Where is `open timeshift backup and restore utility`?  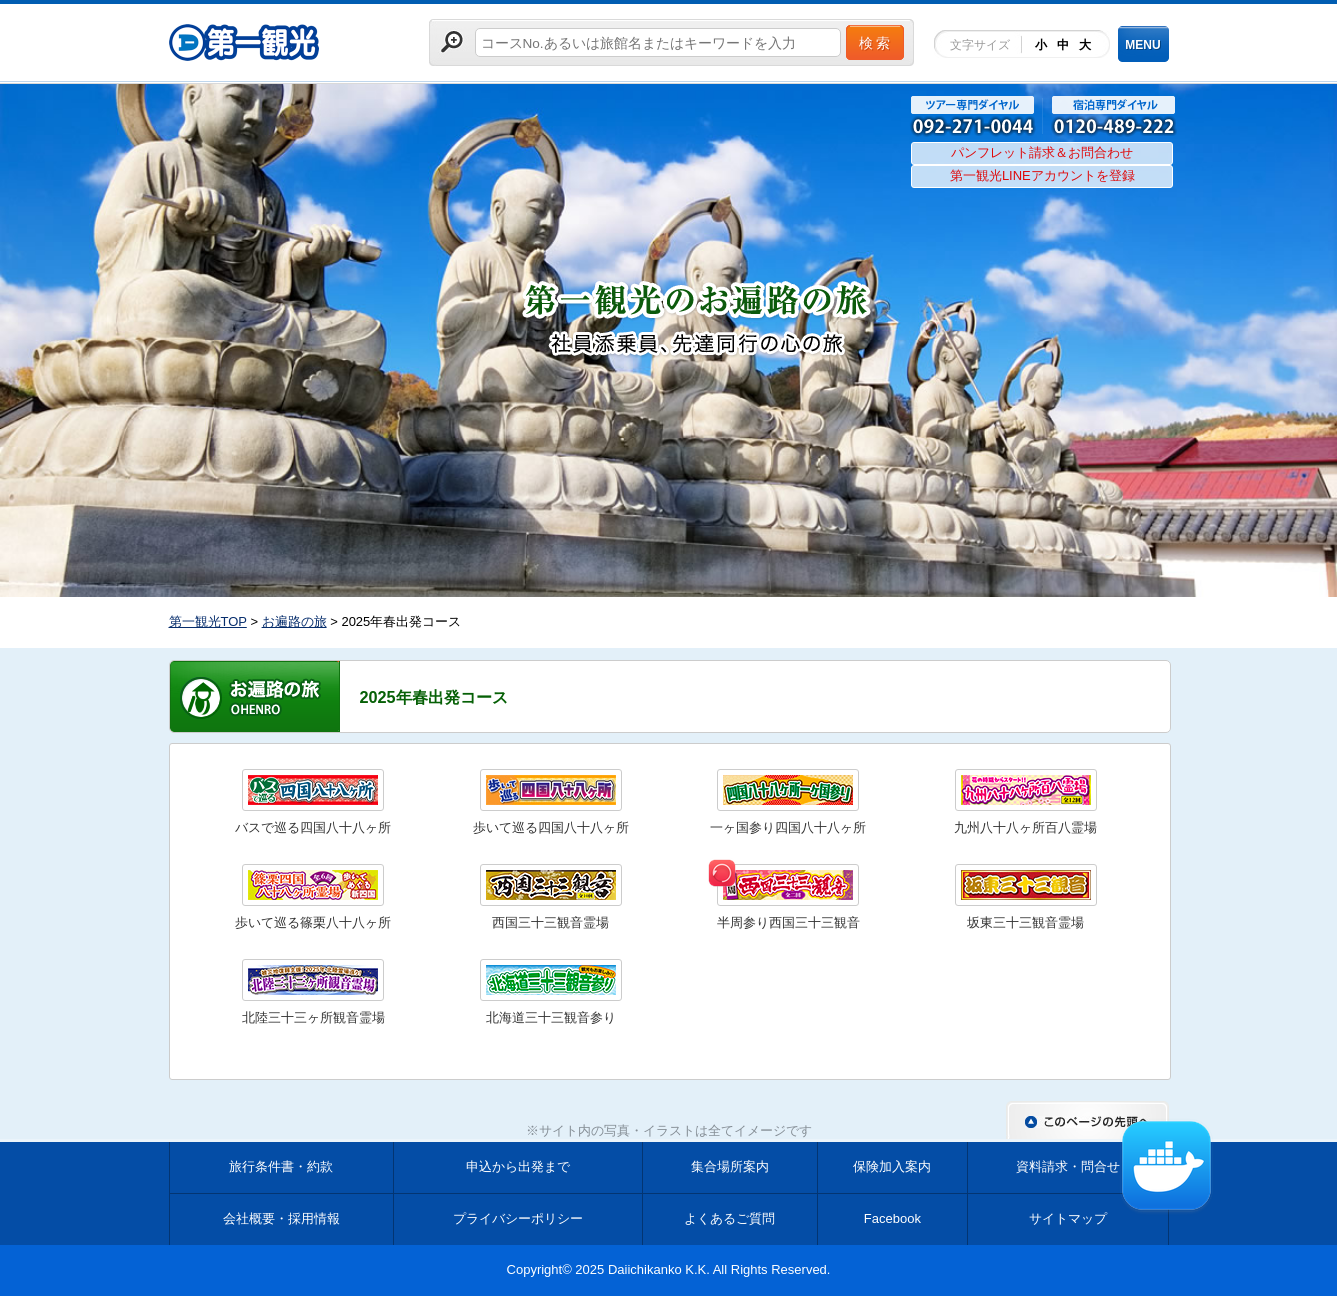
open timeshift backup and restore utility is located at coordinates (722, 873).